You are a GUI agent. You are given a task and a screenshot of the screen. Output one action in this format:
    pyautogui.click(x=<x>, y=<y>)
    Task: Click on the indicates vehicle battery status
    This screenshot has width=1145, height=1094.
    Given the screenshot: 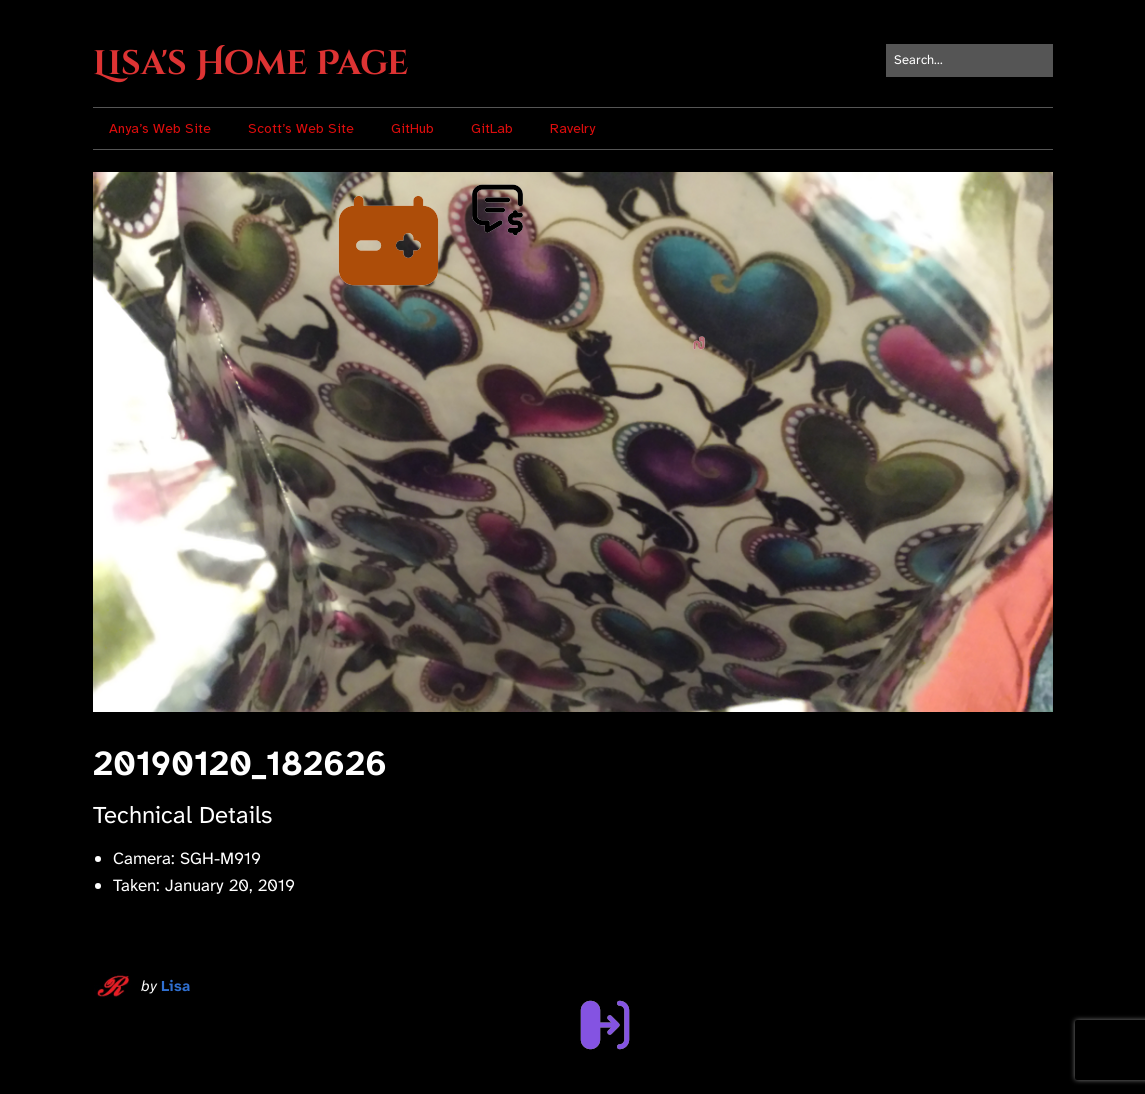 What is the action you would take?
    pyautogui.click(x=388, y=245)
    